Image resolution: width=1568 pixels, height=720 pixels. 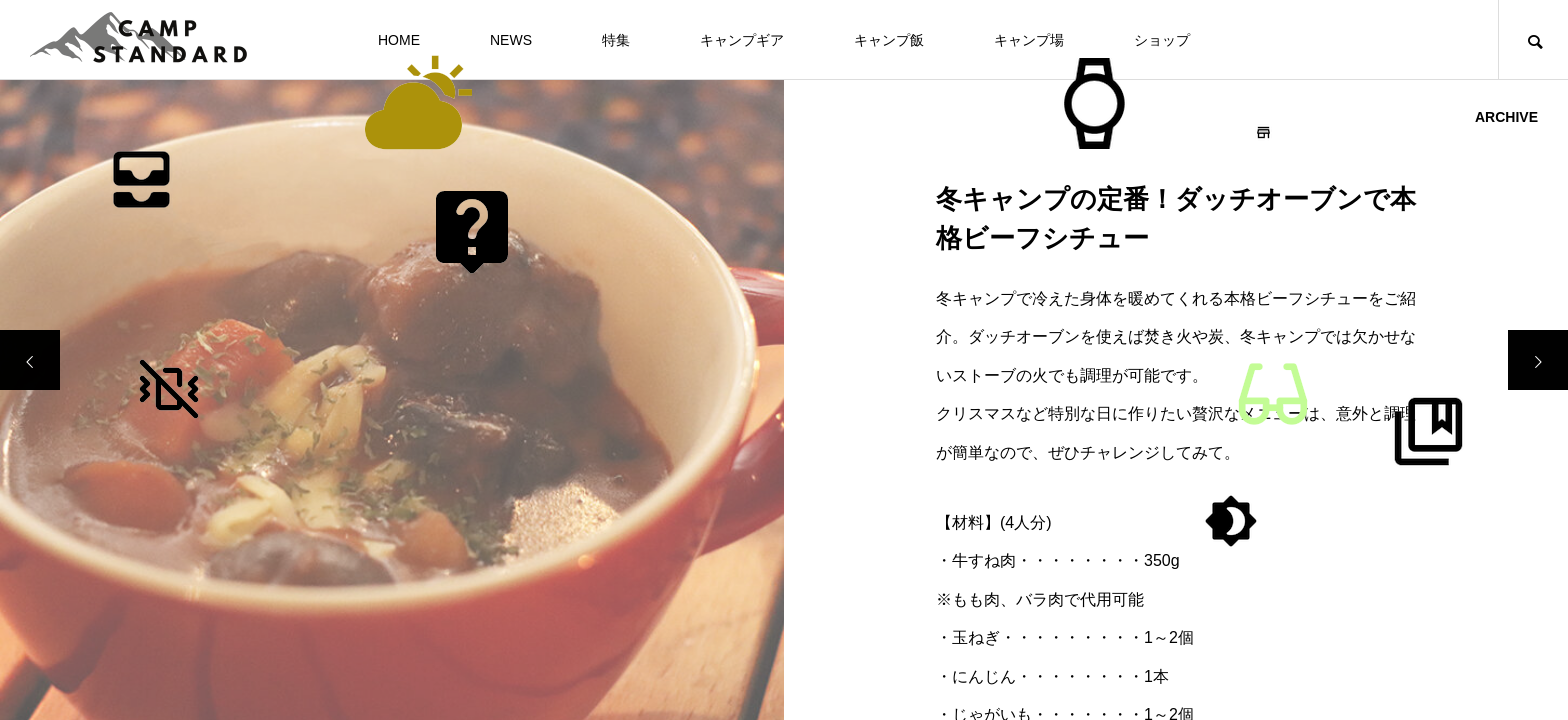 I want to click on toggle dark mode or night theme, so click(x=1231, y=521).